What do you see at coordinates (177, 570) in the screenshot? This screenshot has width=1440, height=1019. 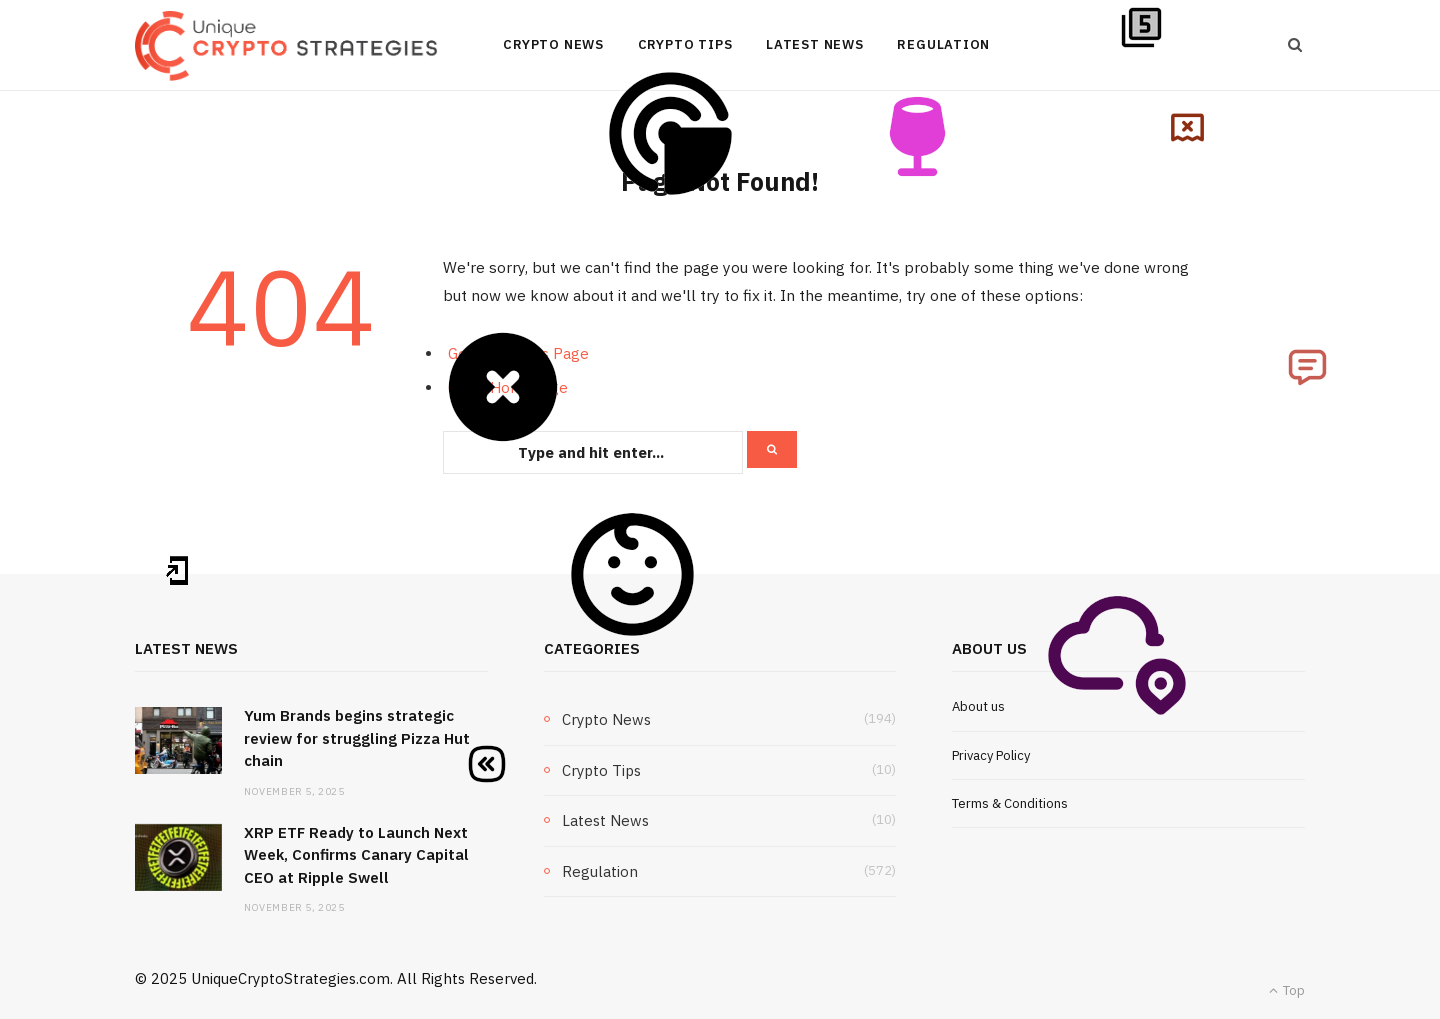 I see `add shortcut to home screen` at bounding box center [177, 570].